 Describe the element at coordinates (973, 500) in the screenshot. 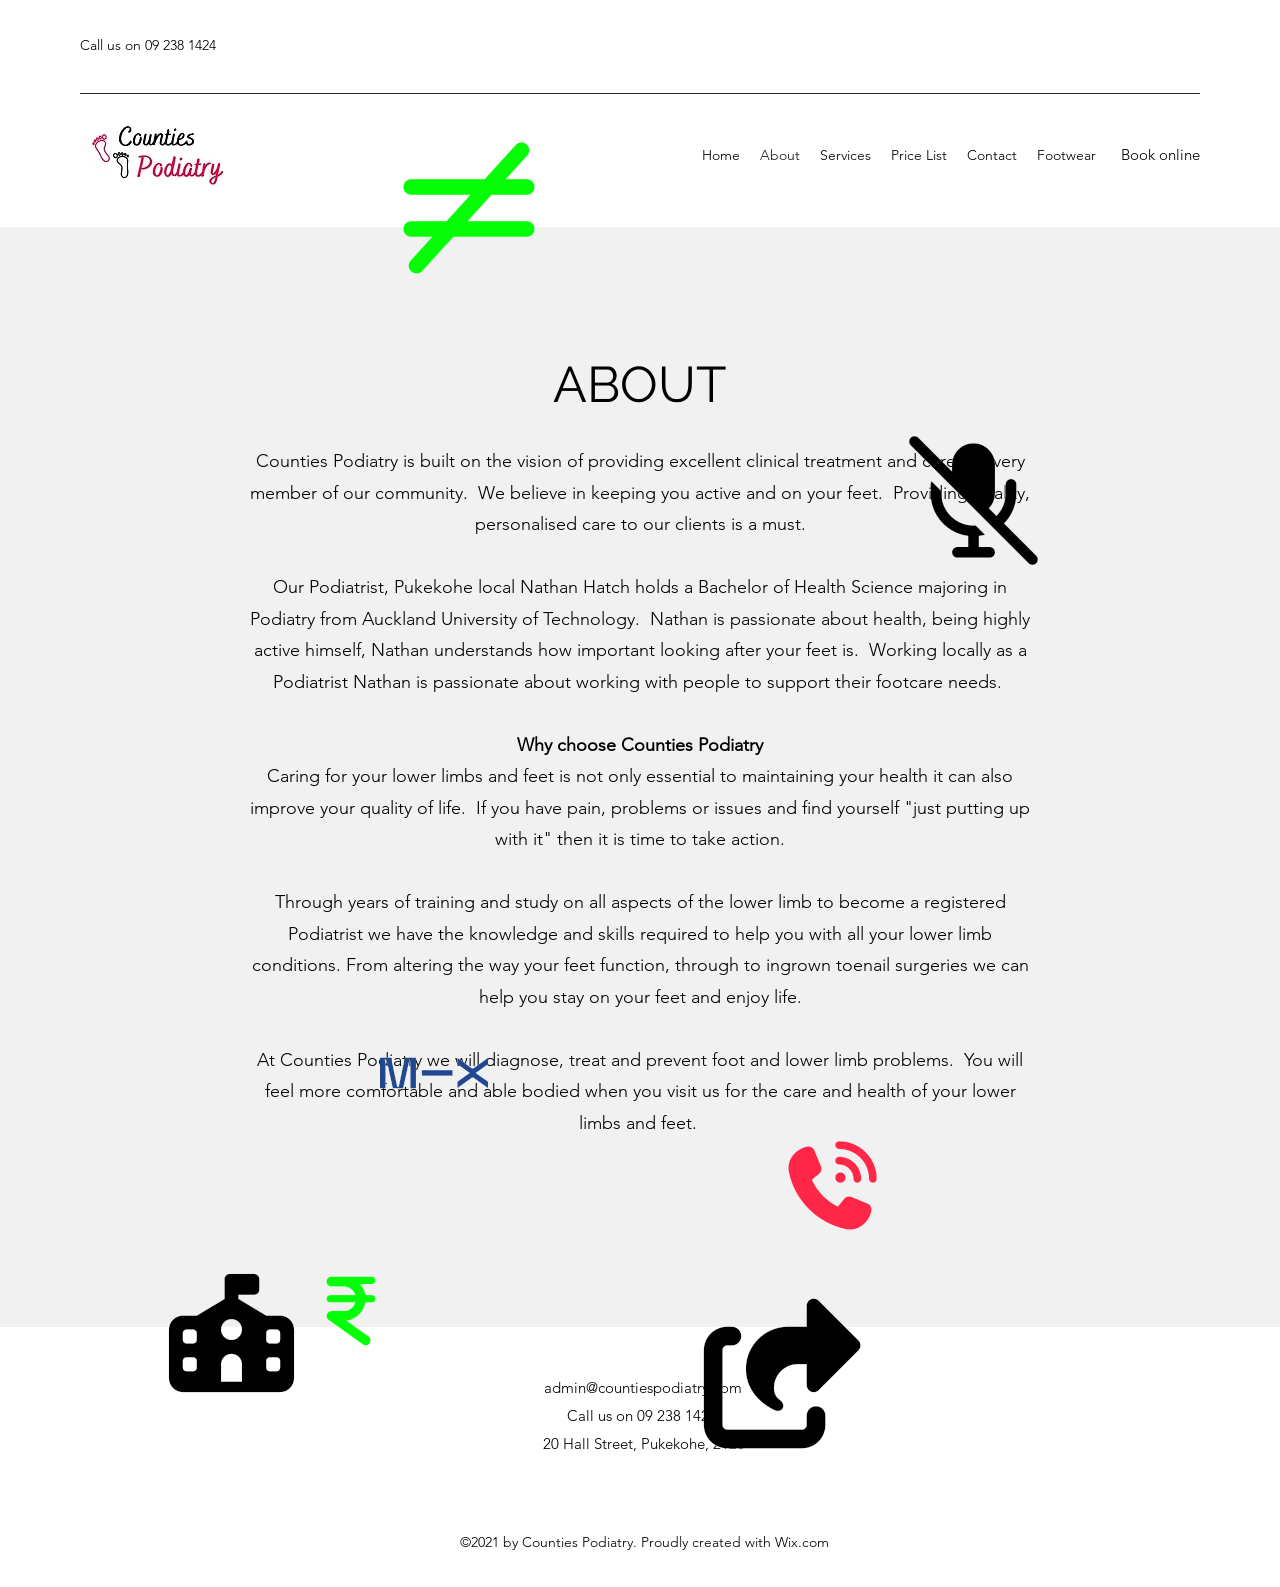

I see `mute your microphone` at that location.